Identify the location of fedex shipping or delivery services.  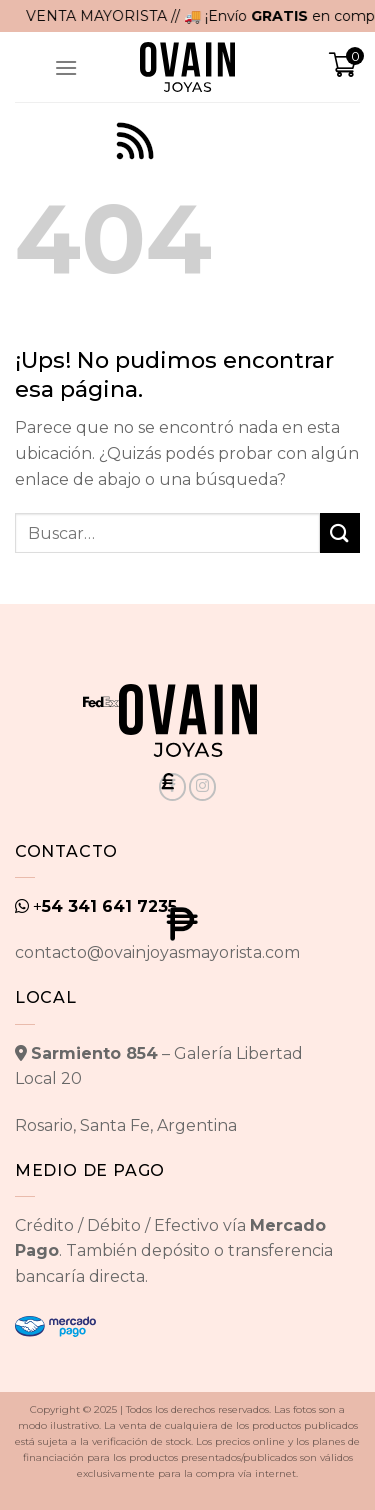
(101, 702).